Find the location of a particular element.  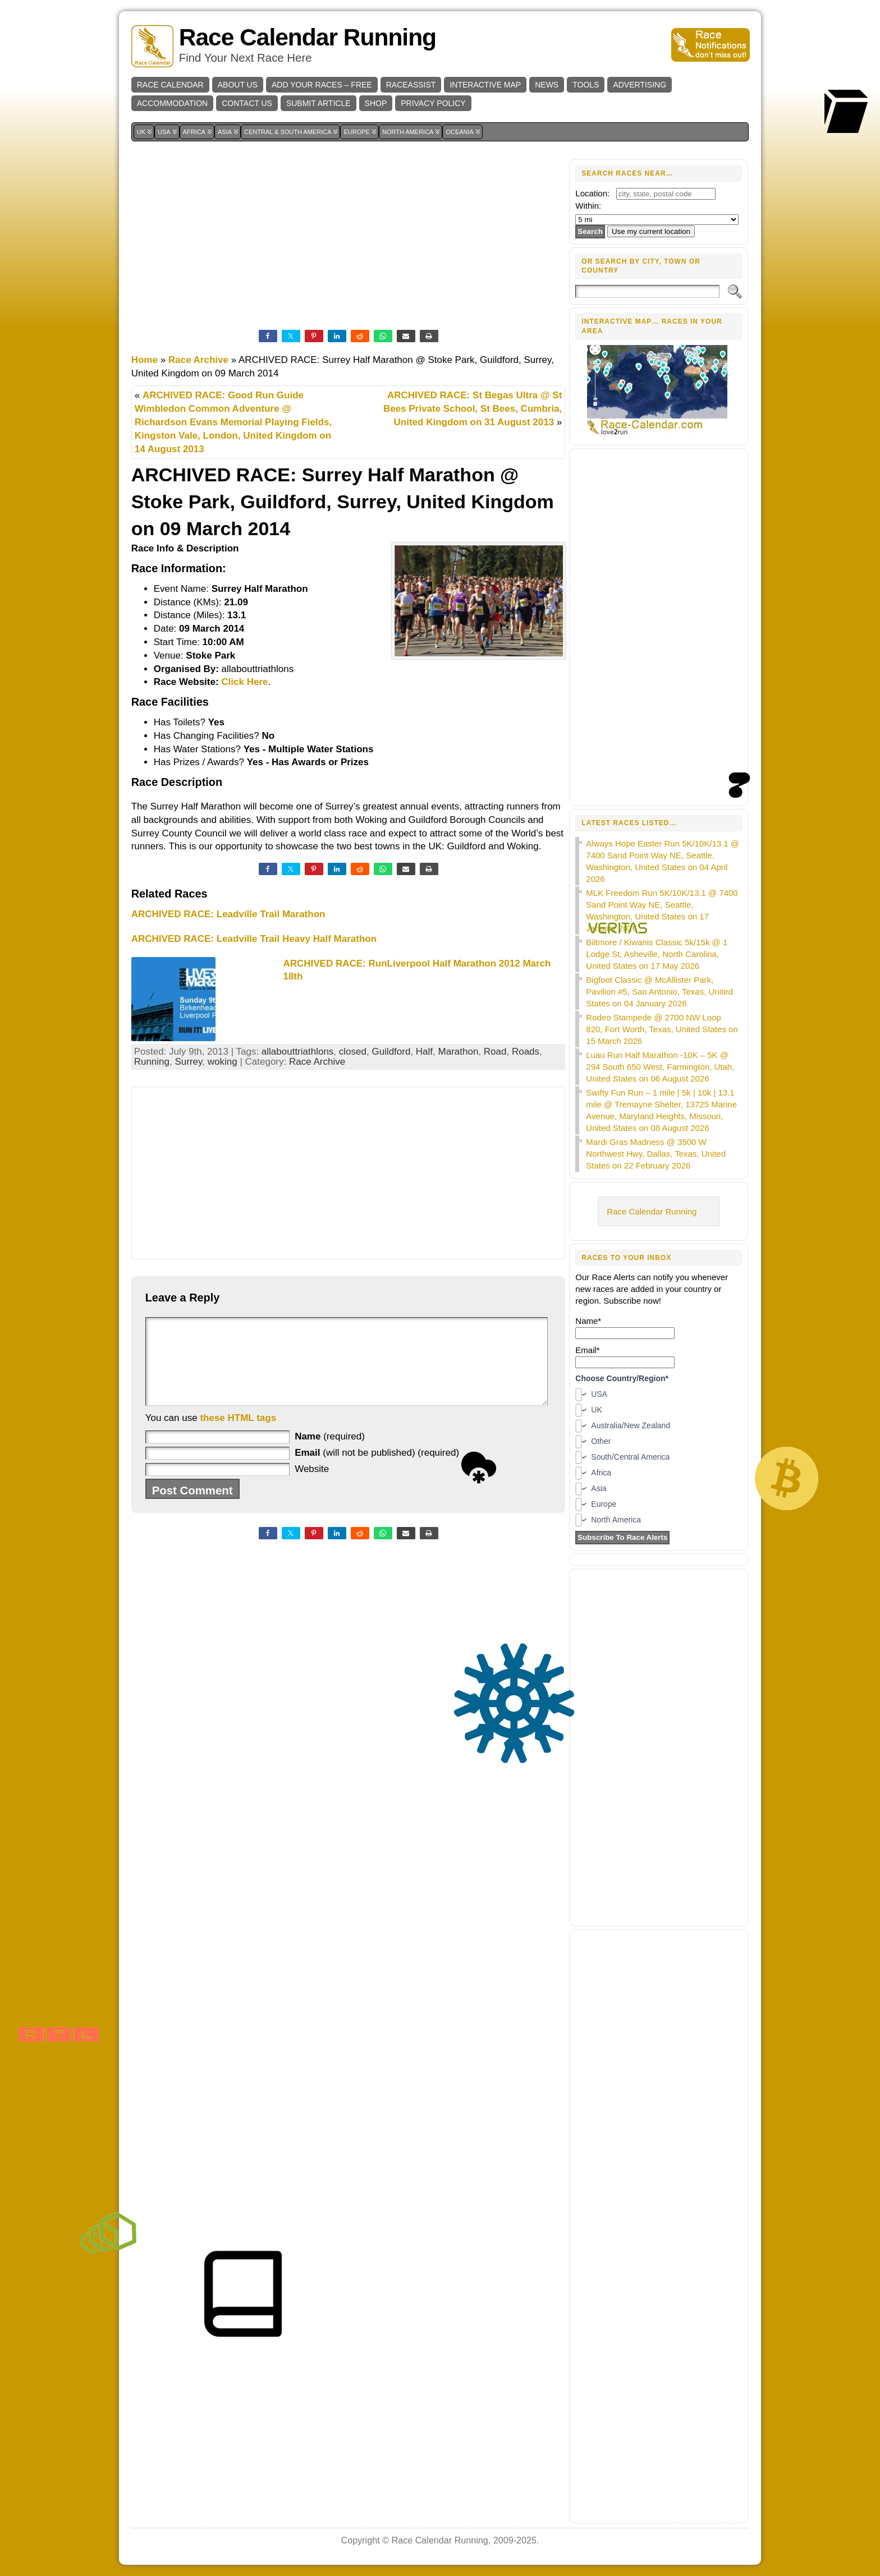

knex.js database query builder is located at coordinates (514, 1703).